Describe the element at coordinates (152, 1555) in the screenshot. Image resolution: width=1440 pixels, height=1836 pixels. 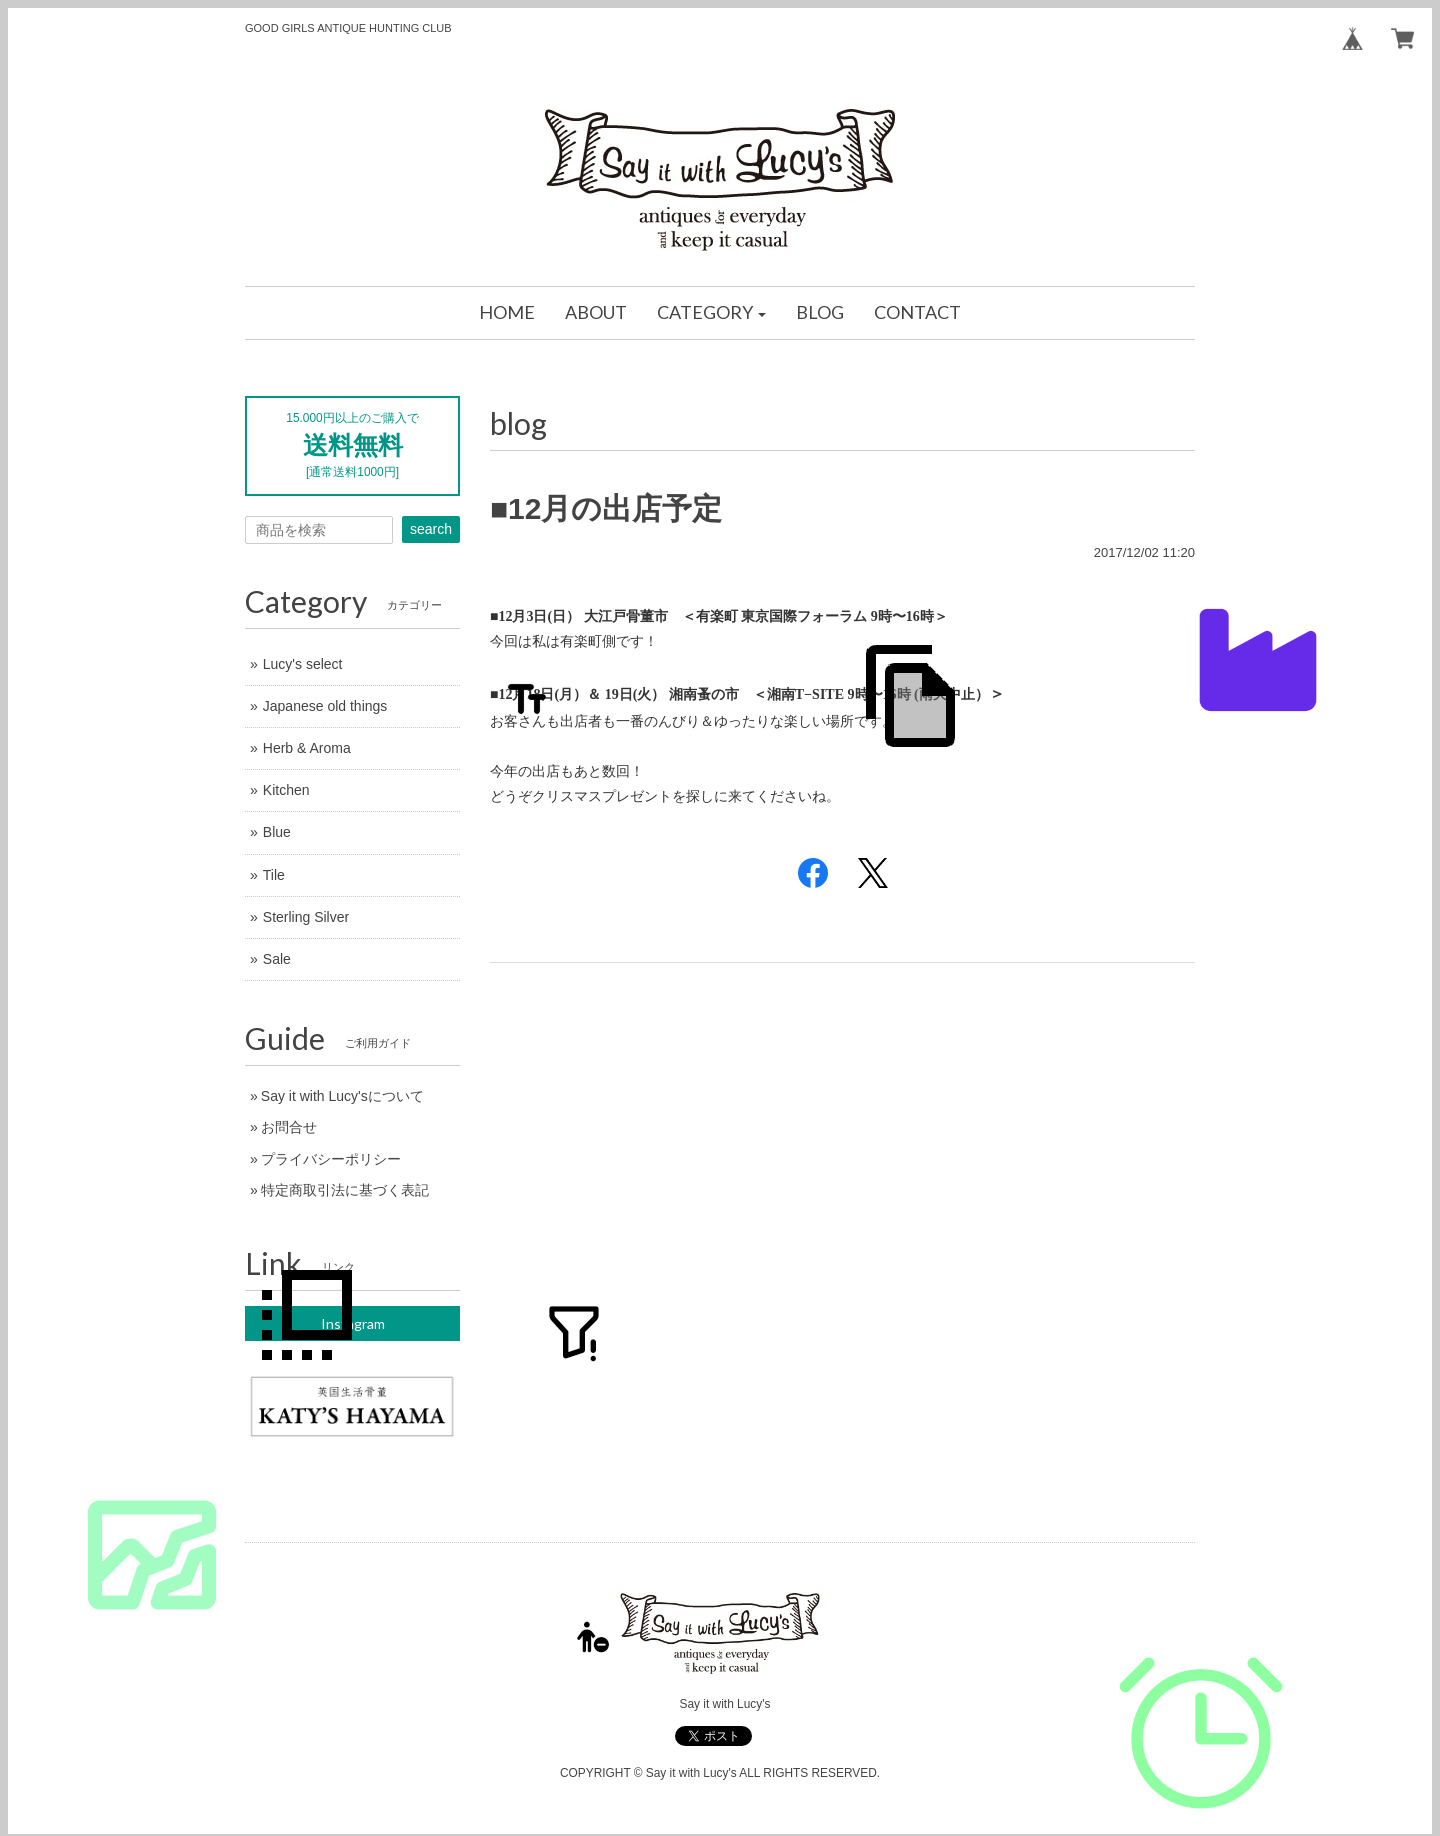
I see `indicates a broken or corrupted image file` at that location.